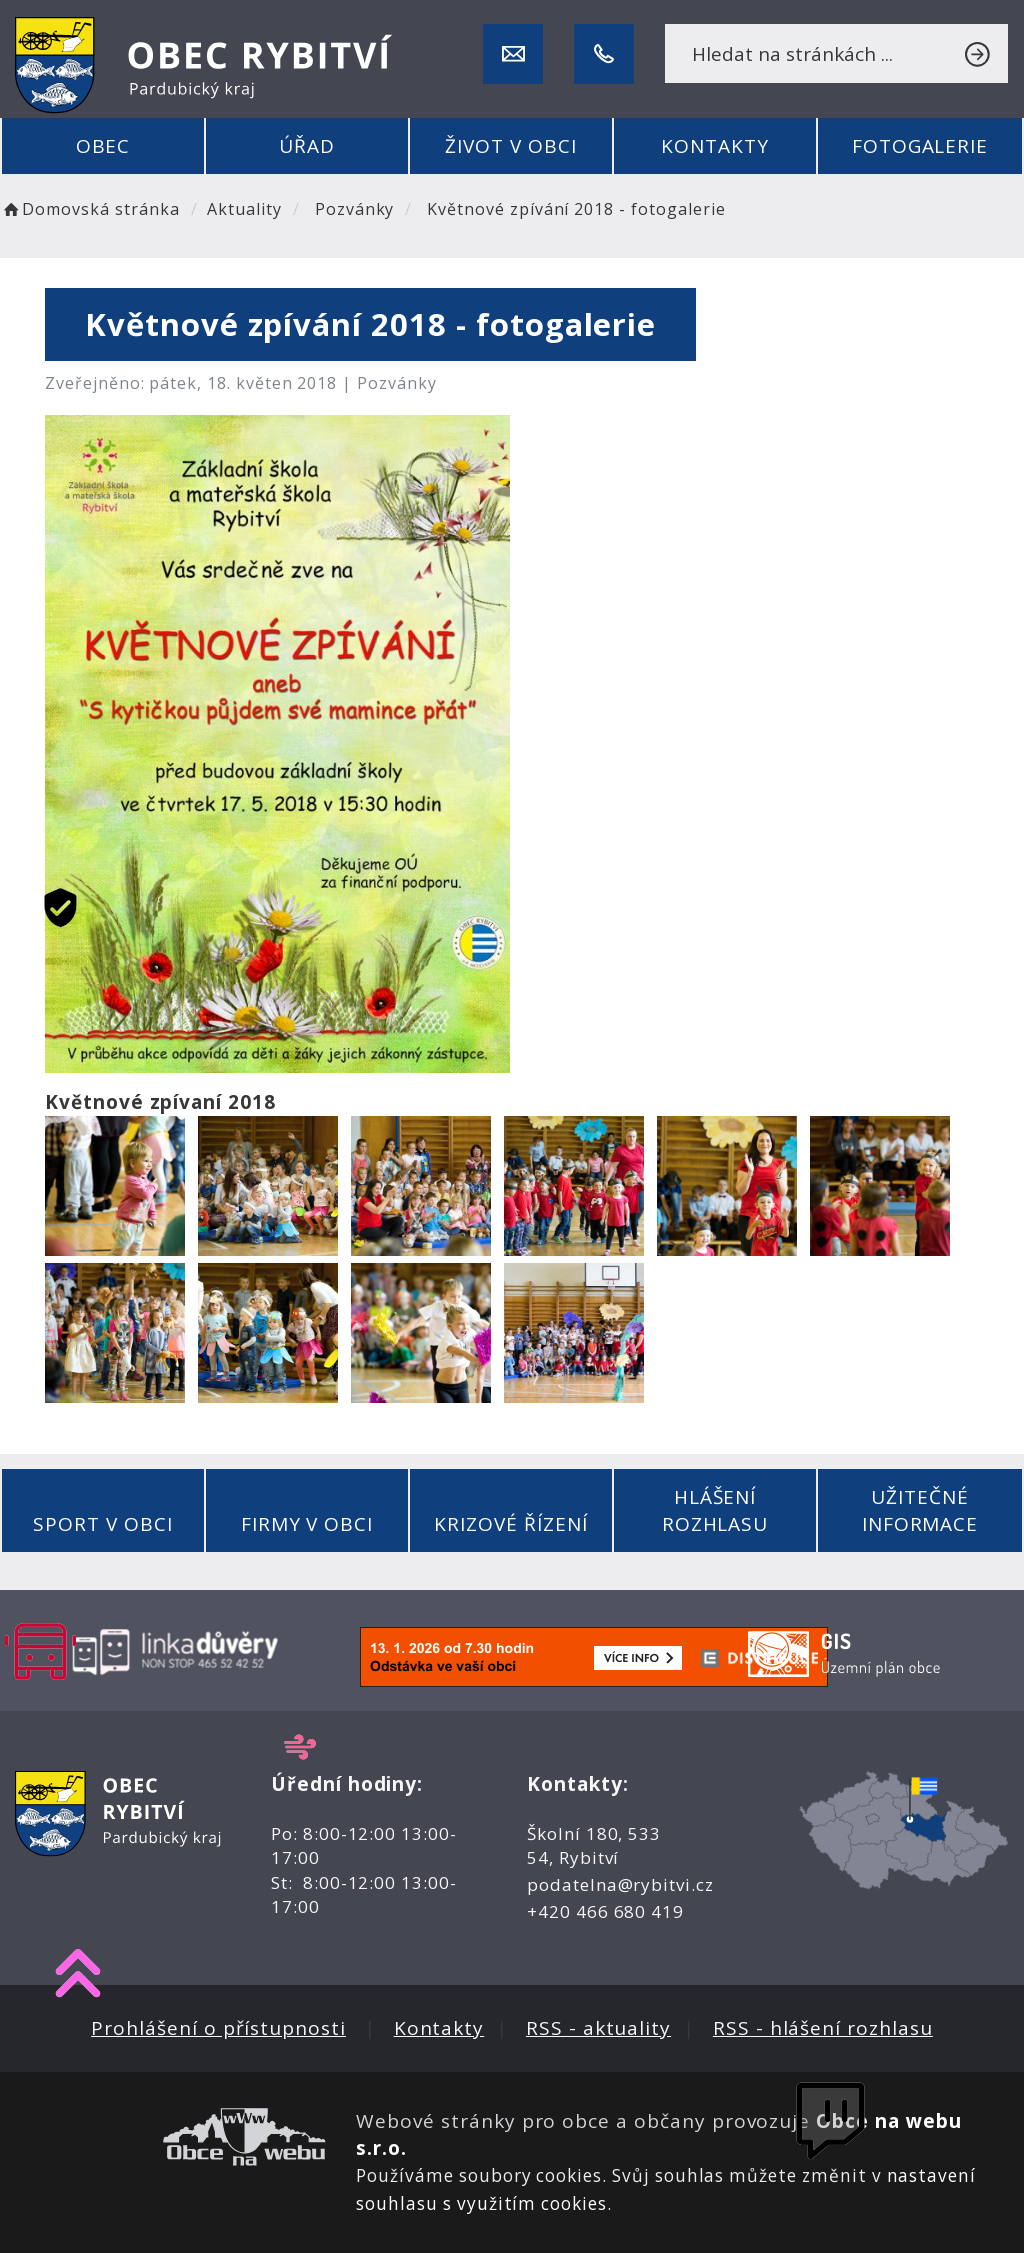 The image size is (1024, 2253). What do you see at coordinates (40, 1651) in the screenshot?
I see `view bus routes or schedules` at bounding box center [40, 1651].